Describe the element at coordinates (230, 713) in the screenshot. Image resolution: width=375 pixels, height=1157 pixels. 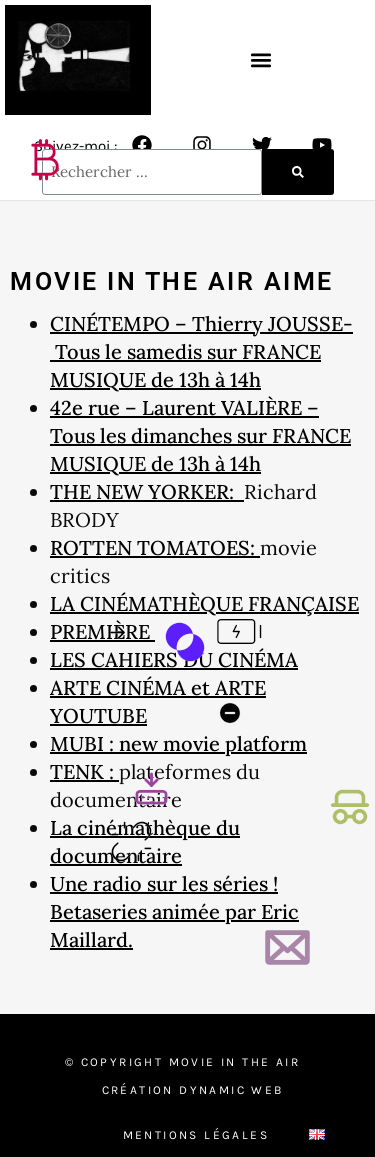
I see `remove an item from a list` at that location.